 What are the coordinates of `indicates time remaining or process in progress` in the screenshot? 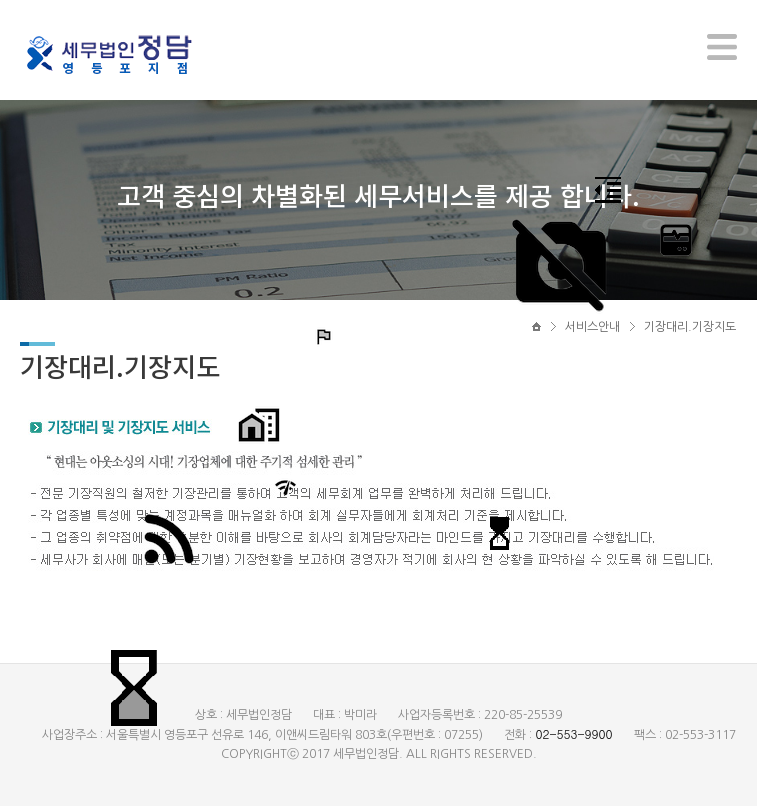 It's located at (499, 533).